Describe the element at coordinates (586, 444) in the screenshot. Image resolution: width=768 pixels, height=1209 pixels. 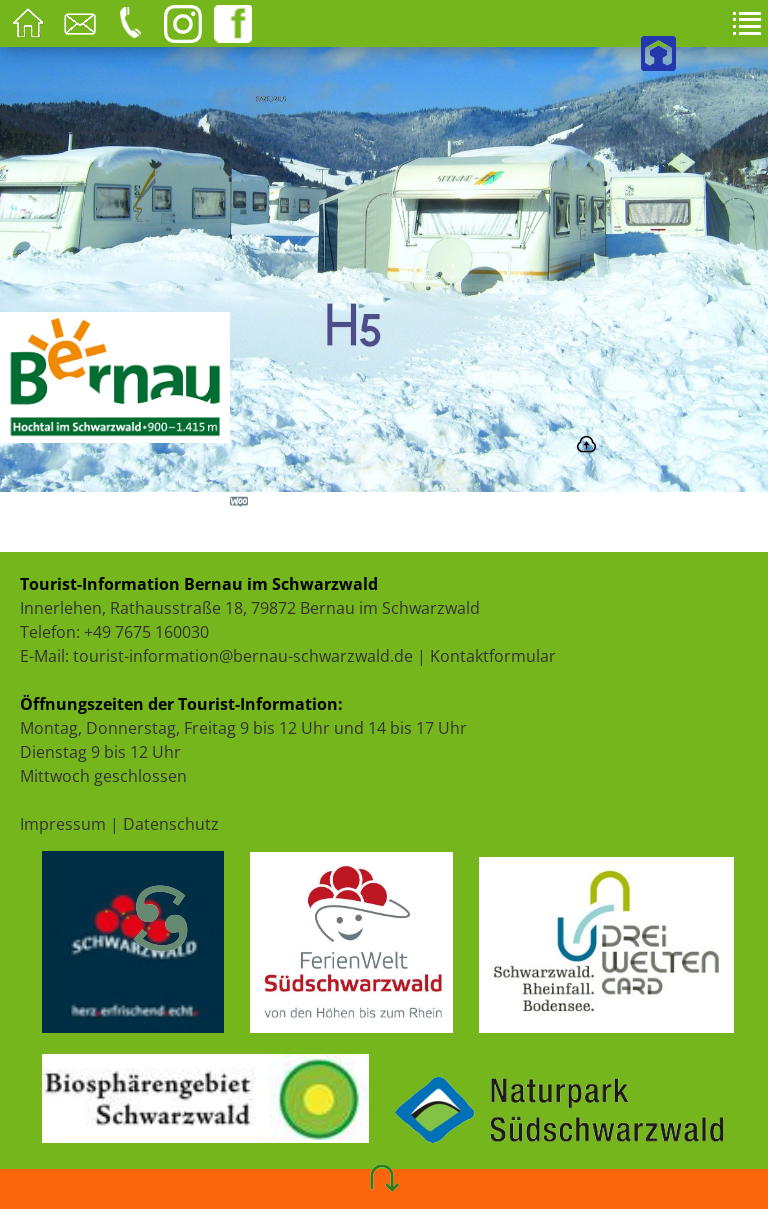
I see `upload file to cloud storage` at that location.